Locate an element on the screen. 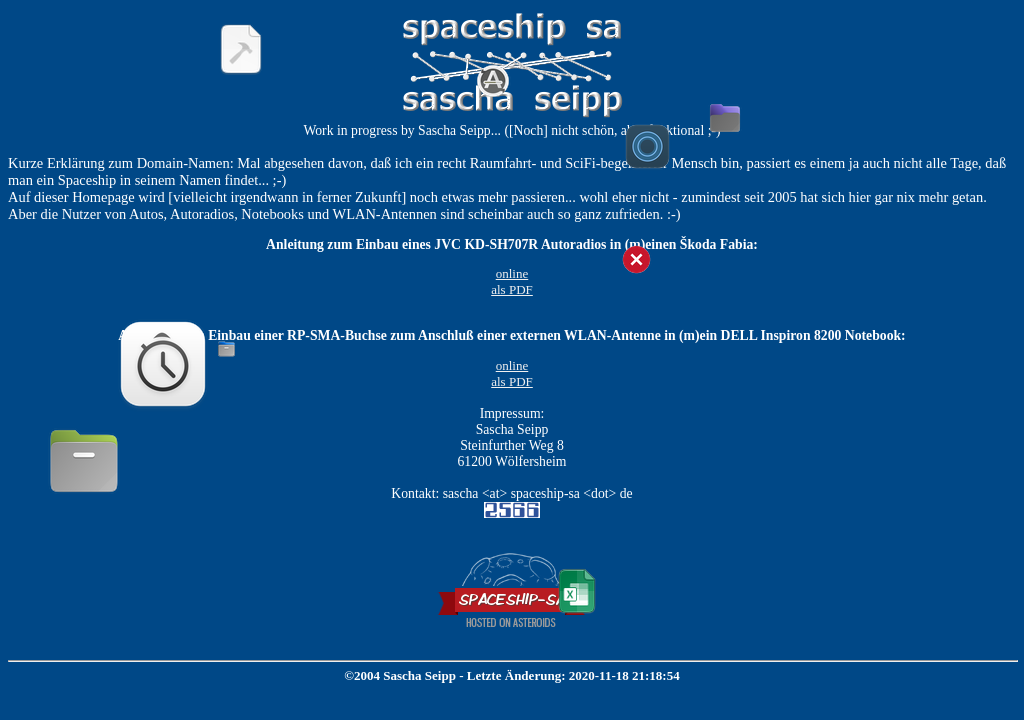 Image resolution: width=1024 pixels, height=720 pixels. drop files here to move them into this folder is located at coordinates (725, 118).